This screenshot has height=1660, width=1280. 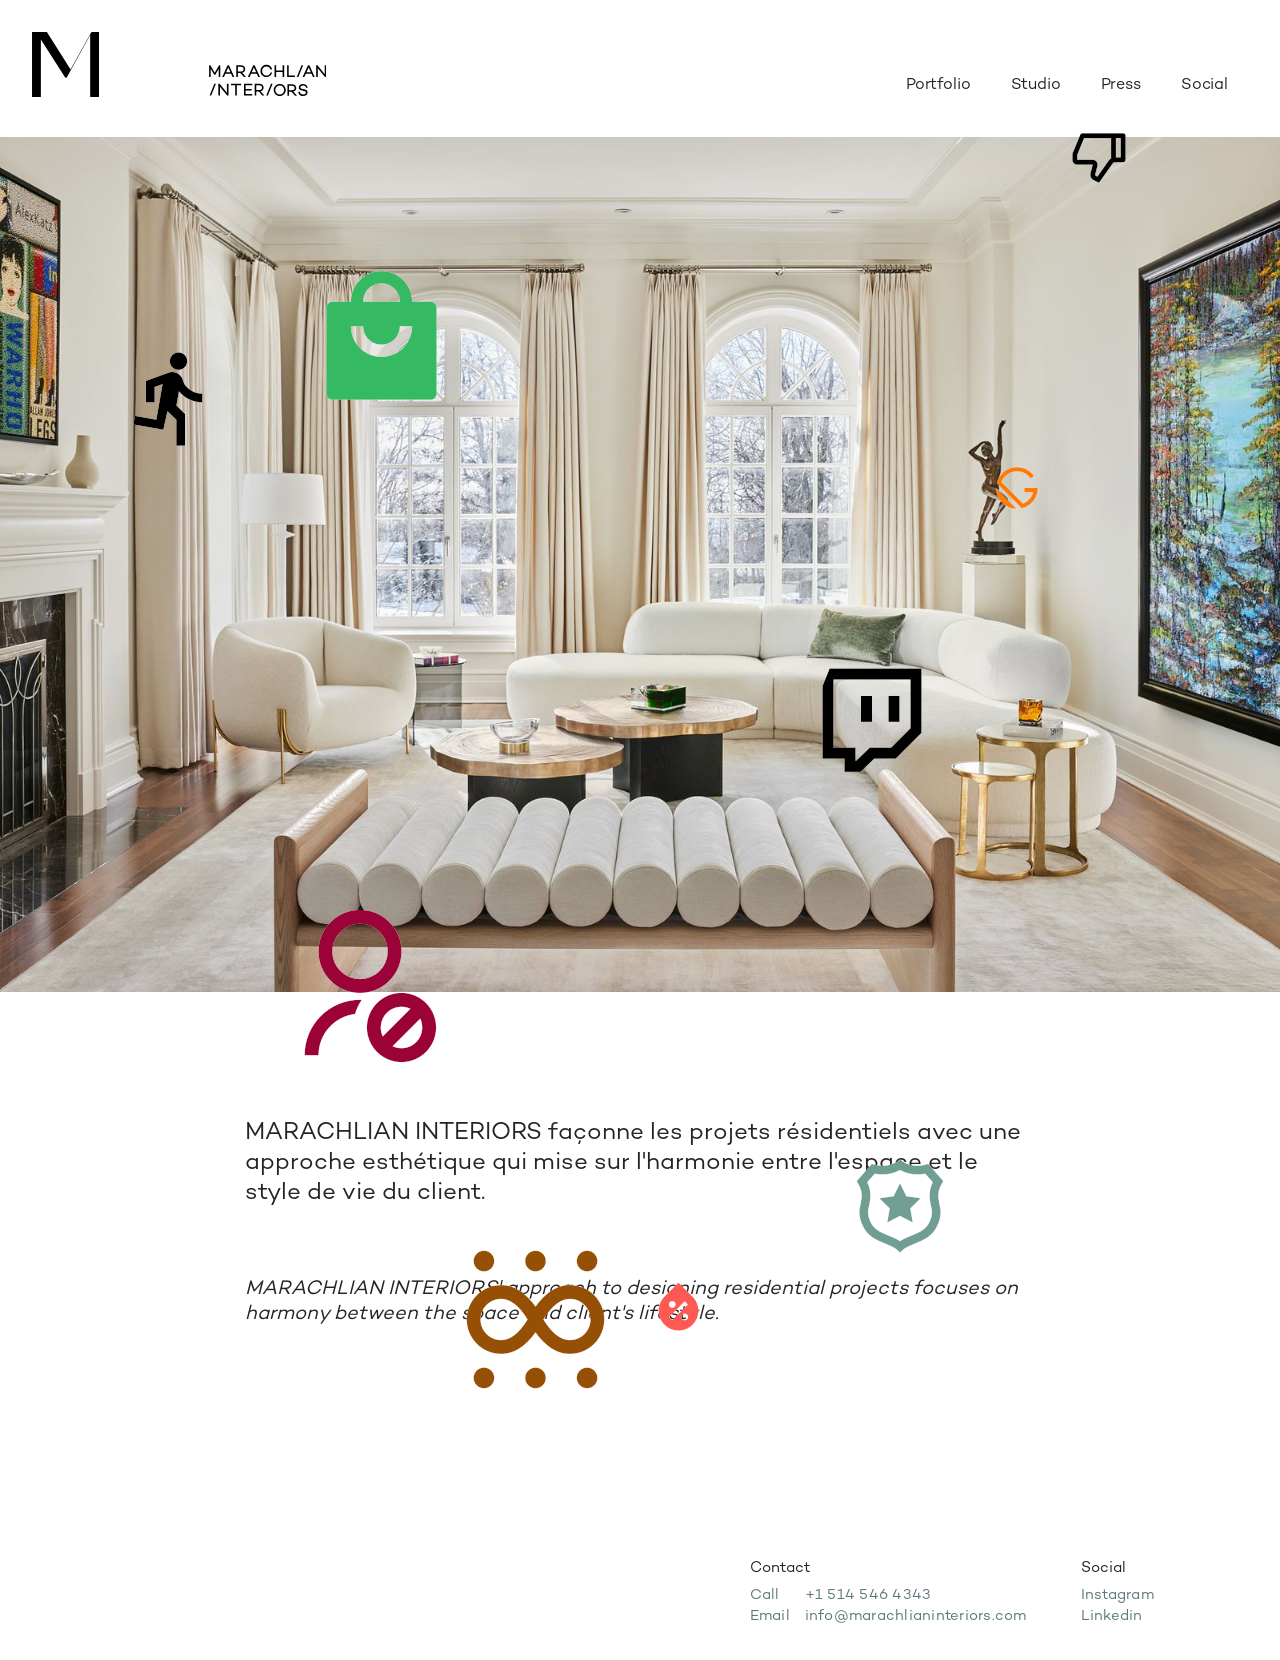 I want to click on indicates law enforcement or official authority, so click(x=900, y=1205).